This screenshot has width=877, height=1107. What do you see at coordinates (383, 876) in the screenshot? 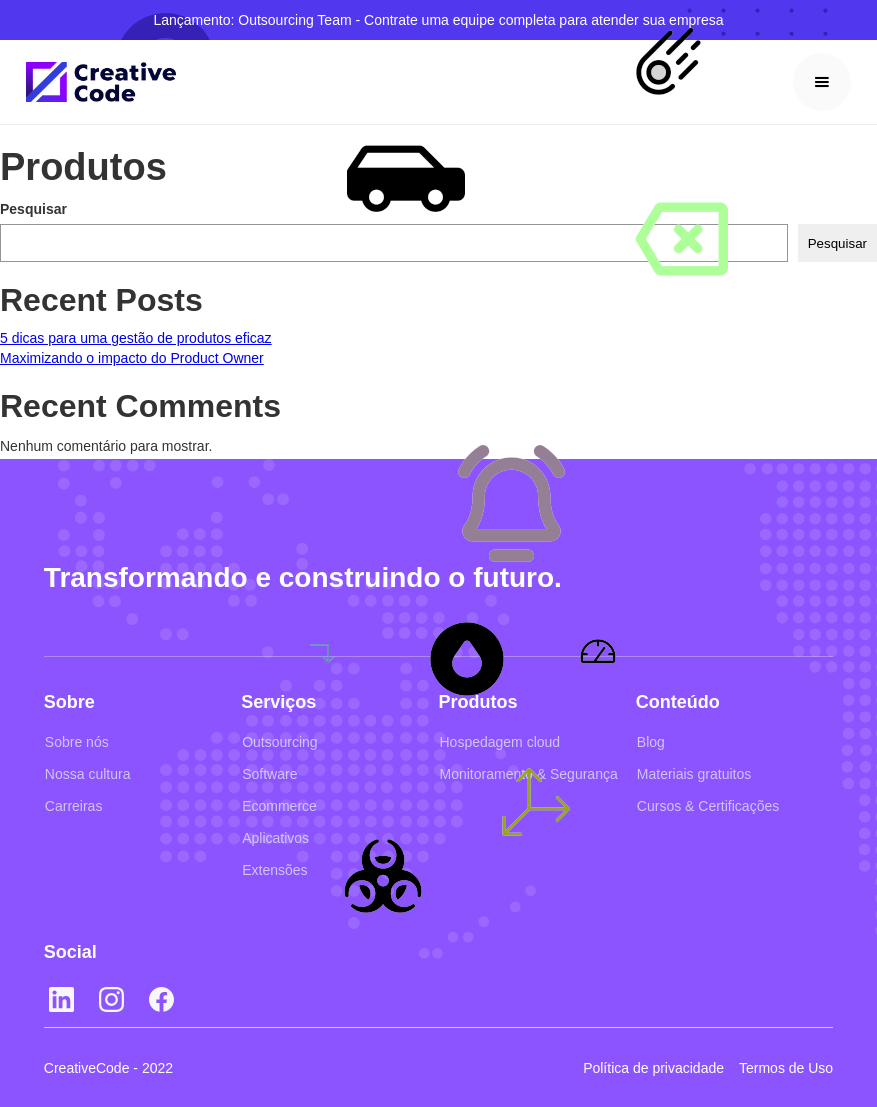
I see `indicates hazardous or dangerous content` at bounding box center [383, 876].